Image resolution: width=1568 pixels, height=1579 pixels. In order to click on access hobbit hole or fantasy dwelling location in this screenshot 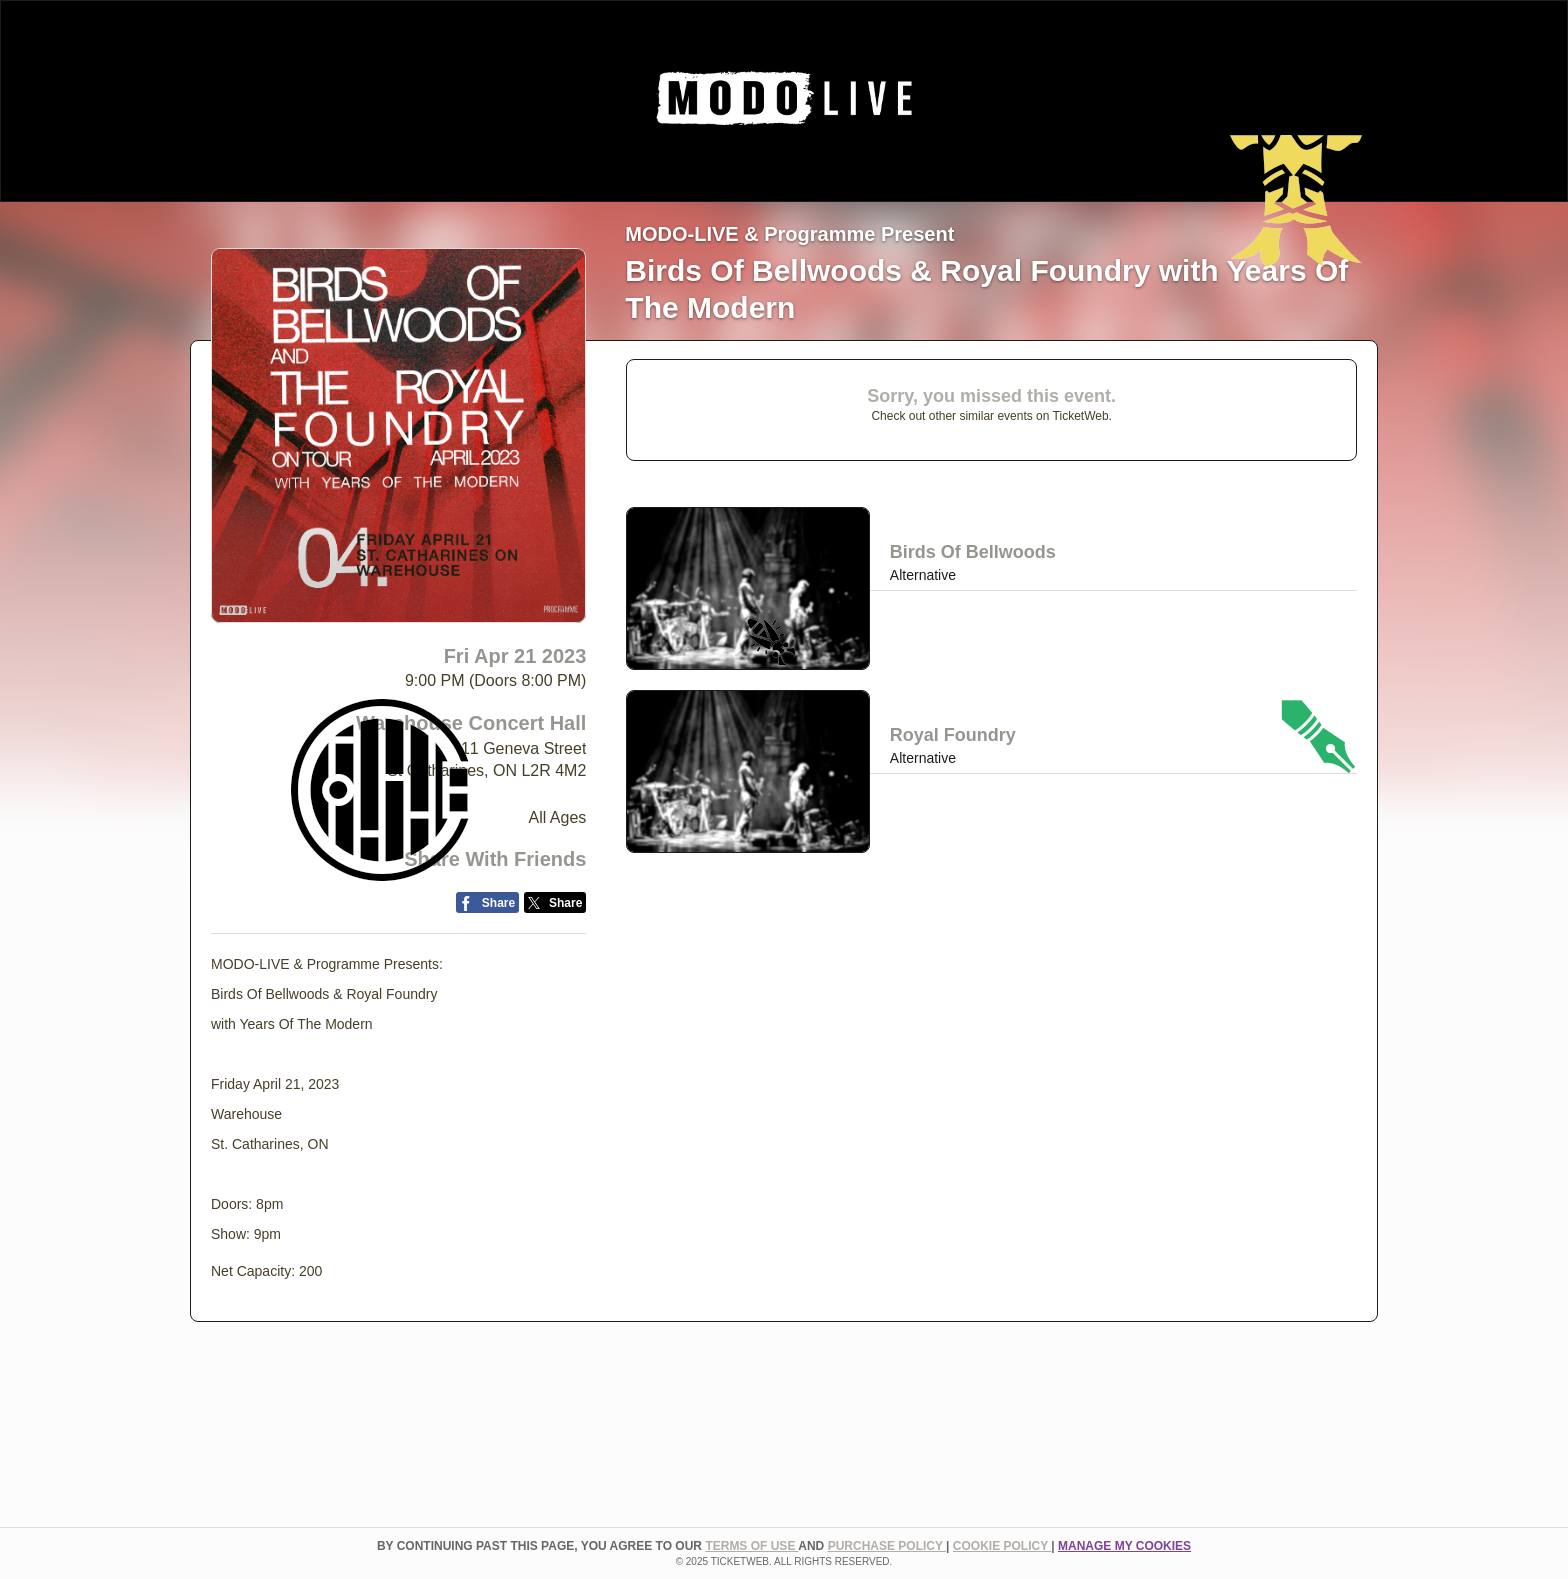, I will do `click(382, 790)`.